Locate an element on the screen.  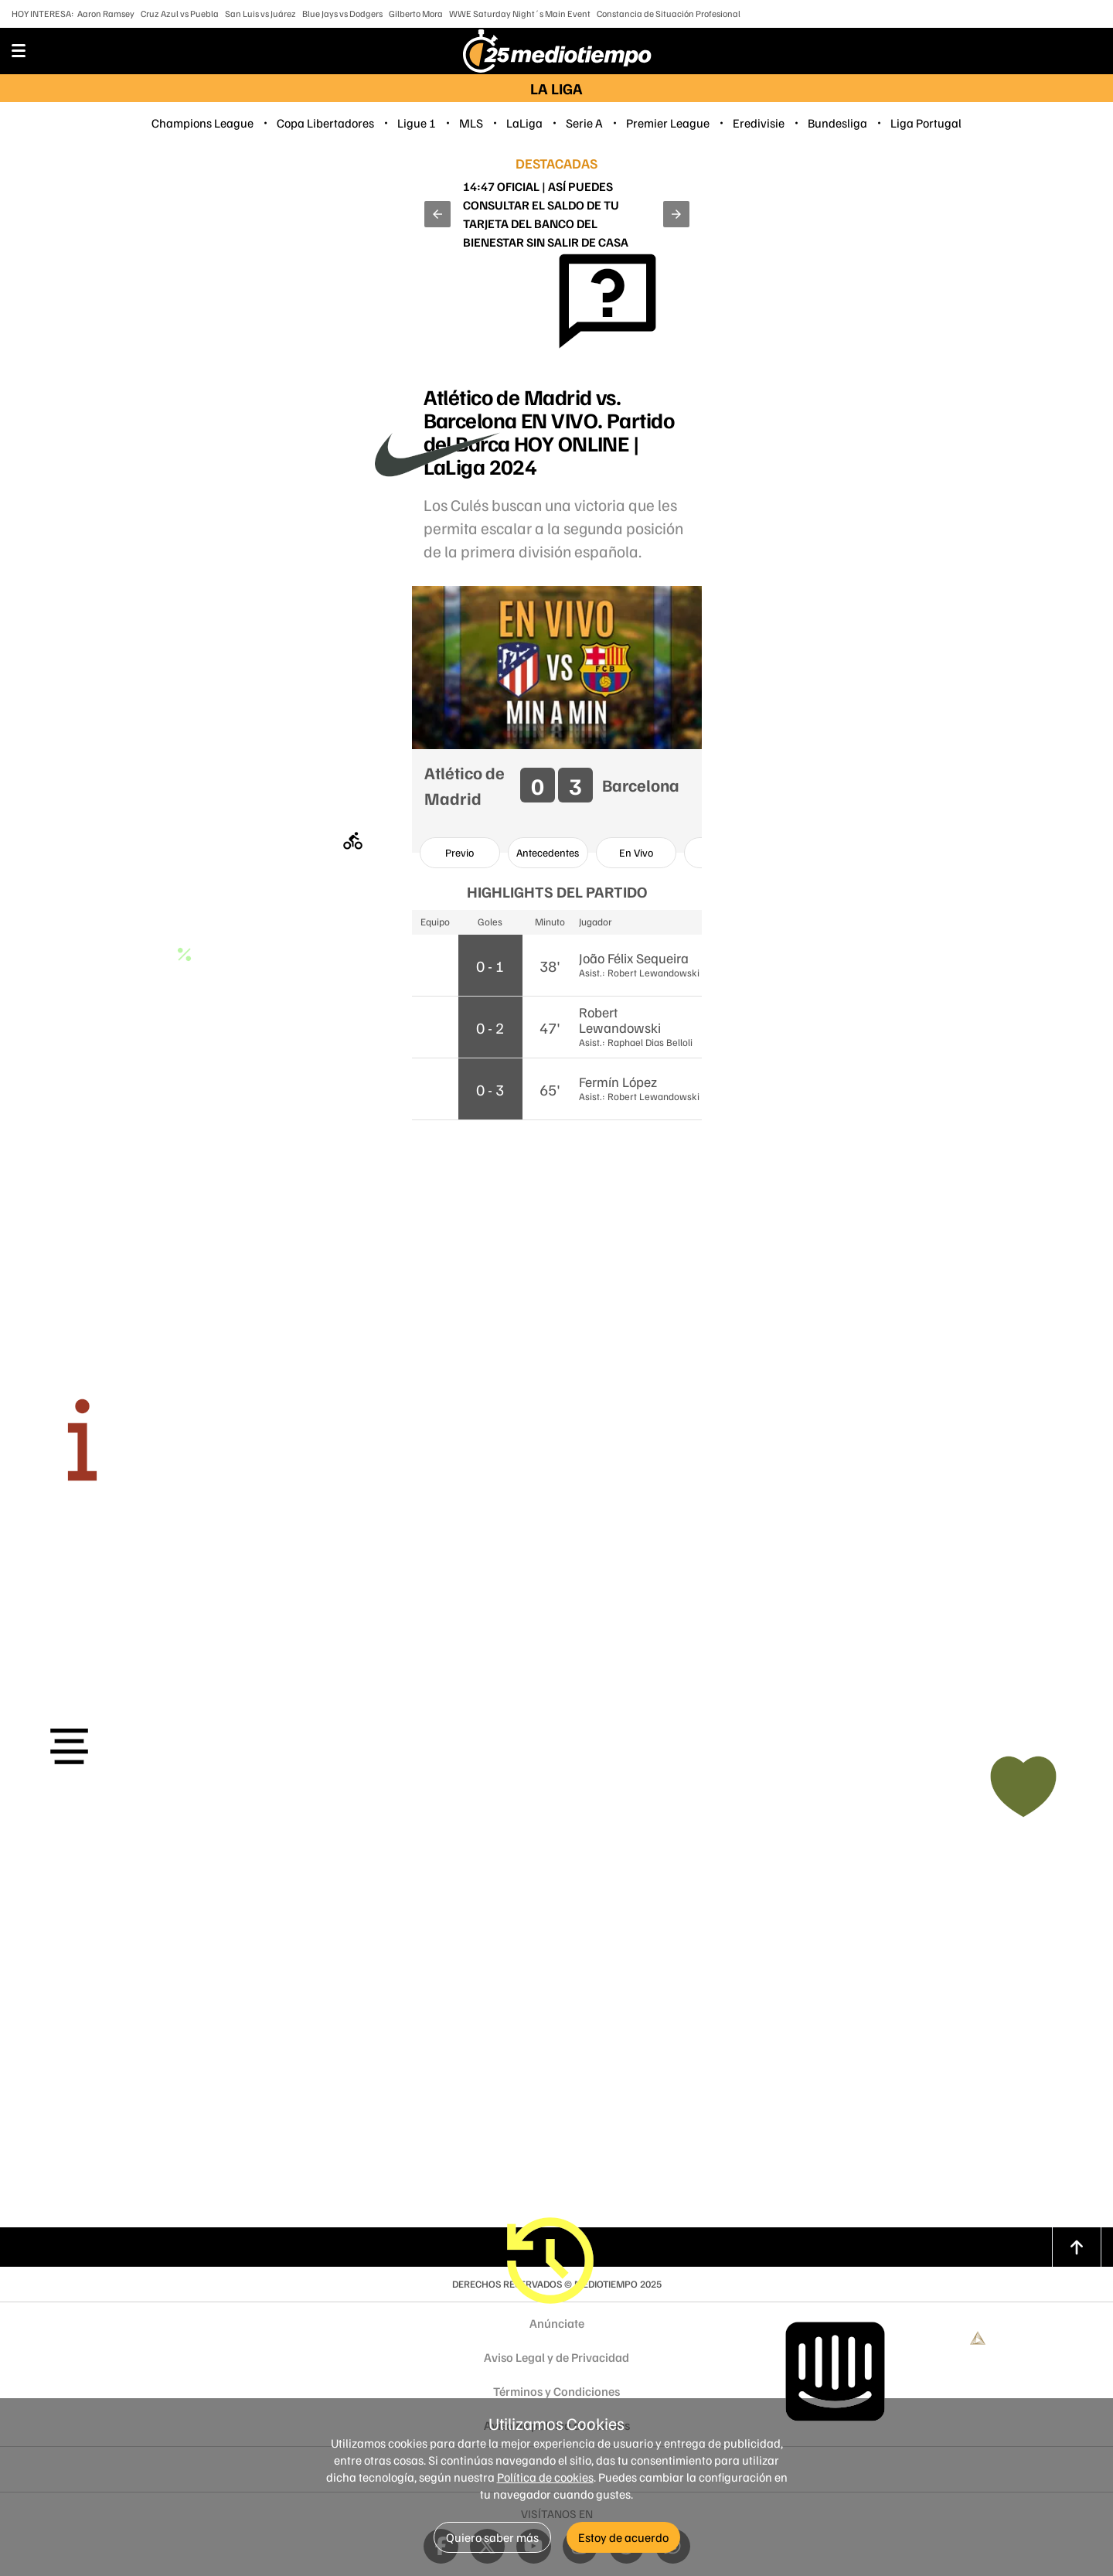
access cycling or bike route directions is located at coordinates (352, 841).